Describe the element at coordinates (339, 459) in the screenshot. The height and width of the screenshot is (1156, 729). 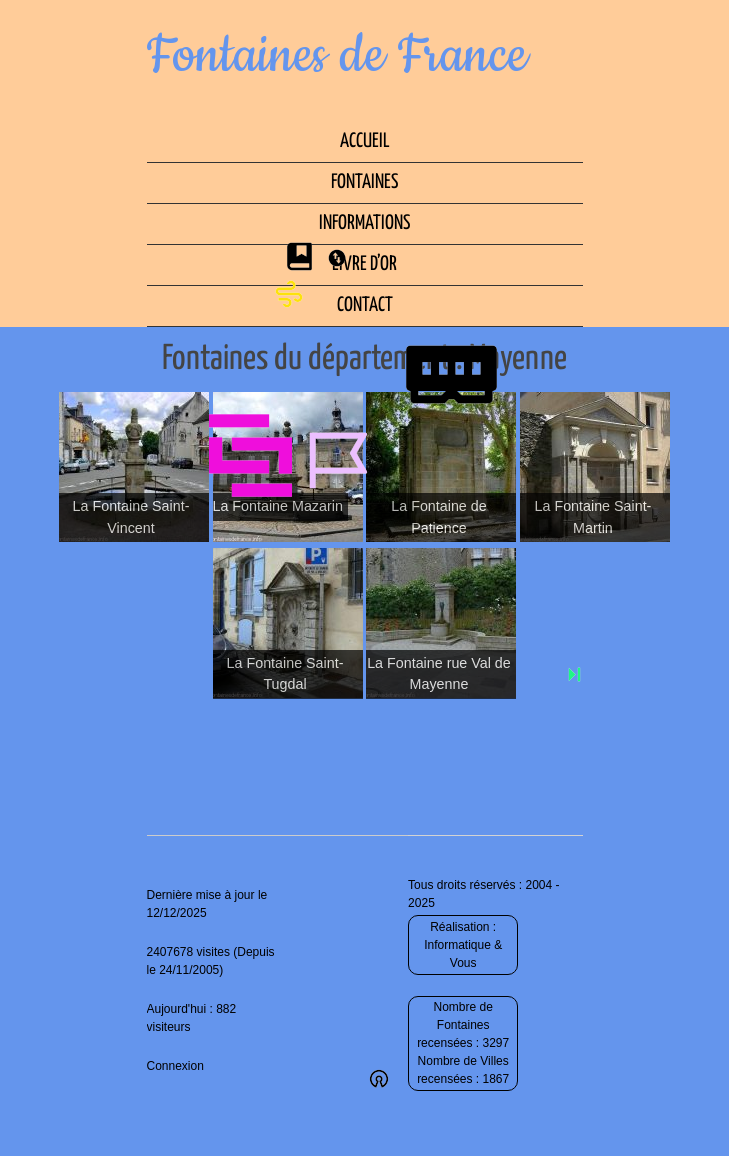
I see `flag or bookmark an item` at that location.